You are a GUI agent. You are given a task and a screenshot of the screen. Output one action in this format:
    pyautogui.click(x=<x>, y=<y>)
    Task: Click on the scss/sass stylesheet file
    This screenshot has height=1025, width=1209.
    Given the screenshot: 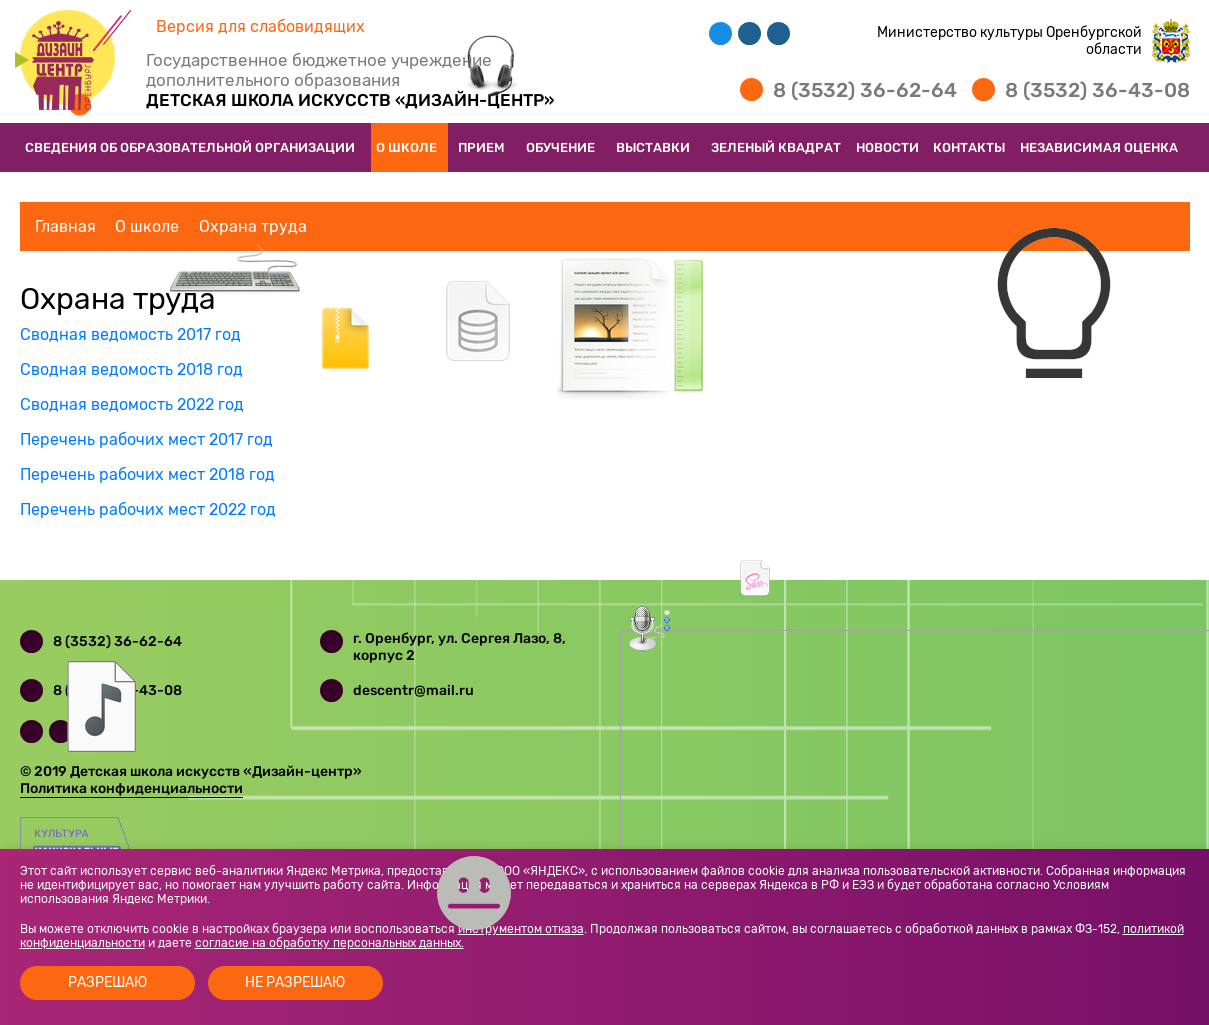 What is the action you would take?
    pyautogui.click(x=755, y=578)
    